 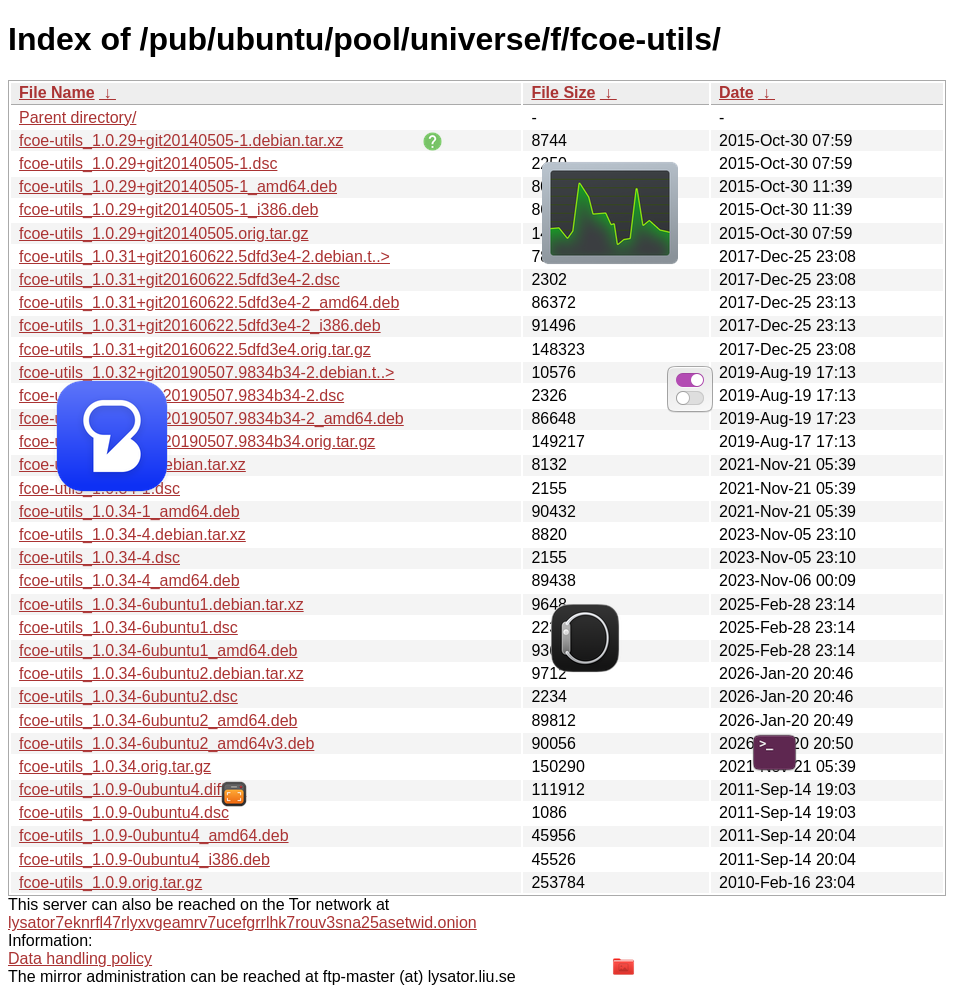 What do you see at coordinates (774, 752) in the screenshot?
I see `open terminal application` at bounding box center [774, 752].